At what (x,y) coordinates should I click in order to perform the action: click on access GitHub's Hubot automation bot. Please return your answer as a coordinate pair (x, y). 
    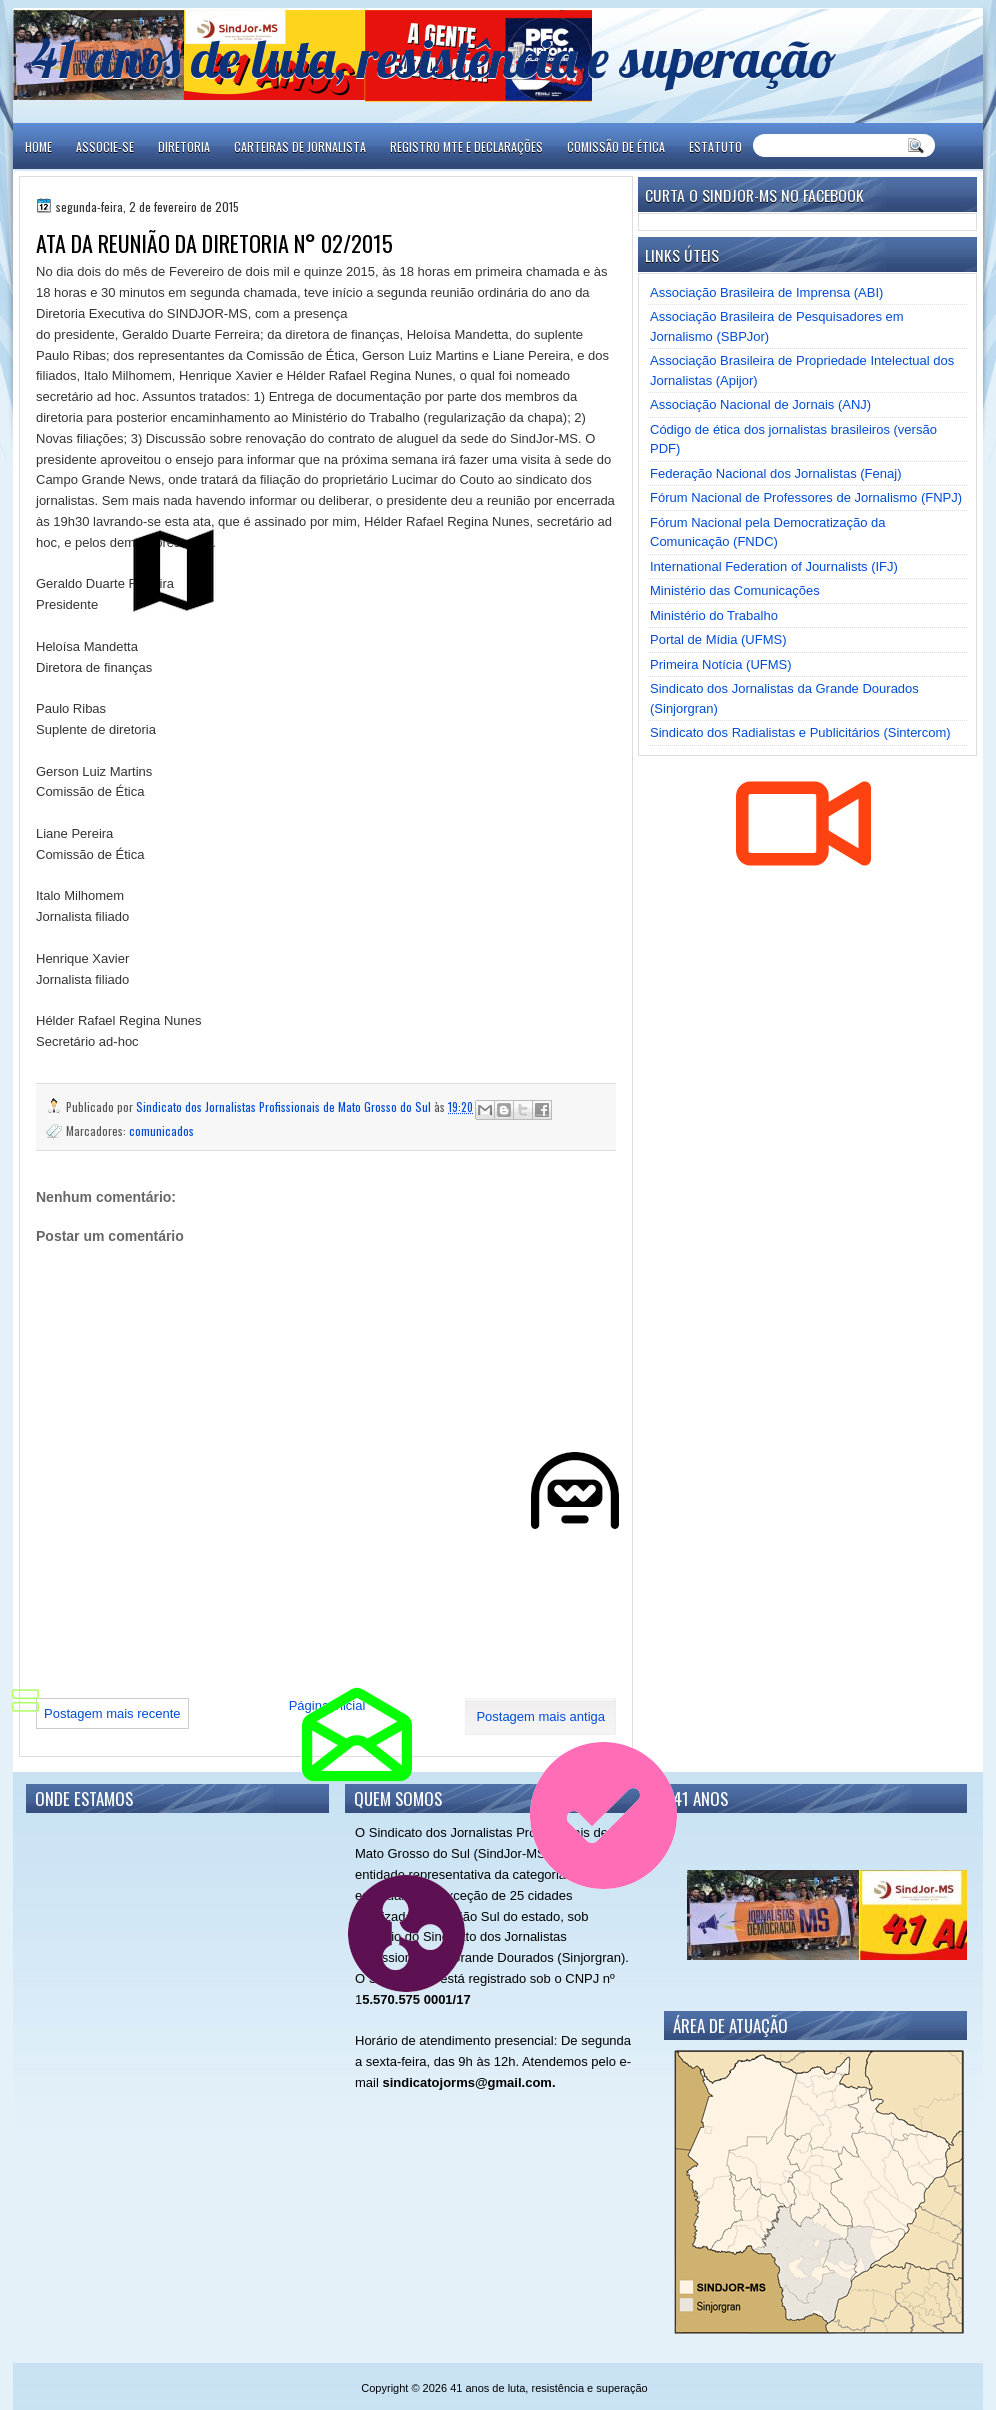
    Looking at the image, I should click on (575, 1496).